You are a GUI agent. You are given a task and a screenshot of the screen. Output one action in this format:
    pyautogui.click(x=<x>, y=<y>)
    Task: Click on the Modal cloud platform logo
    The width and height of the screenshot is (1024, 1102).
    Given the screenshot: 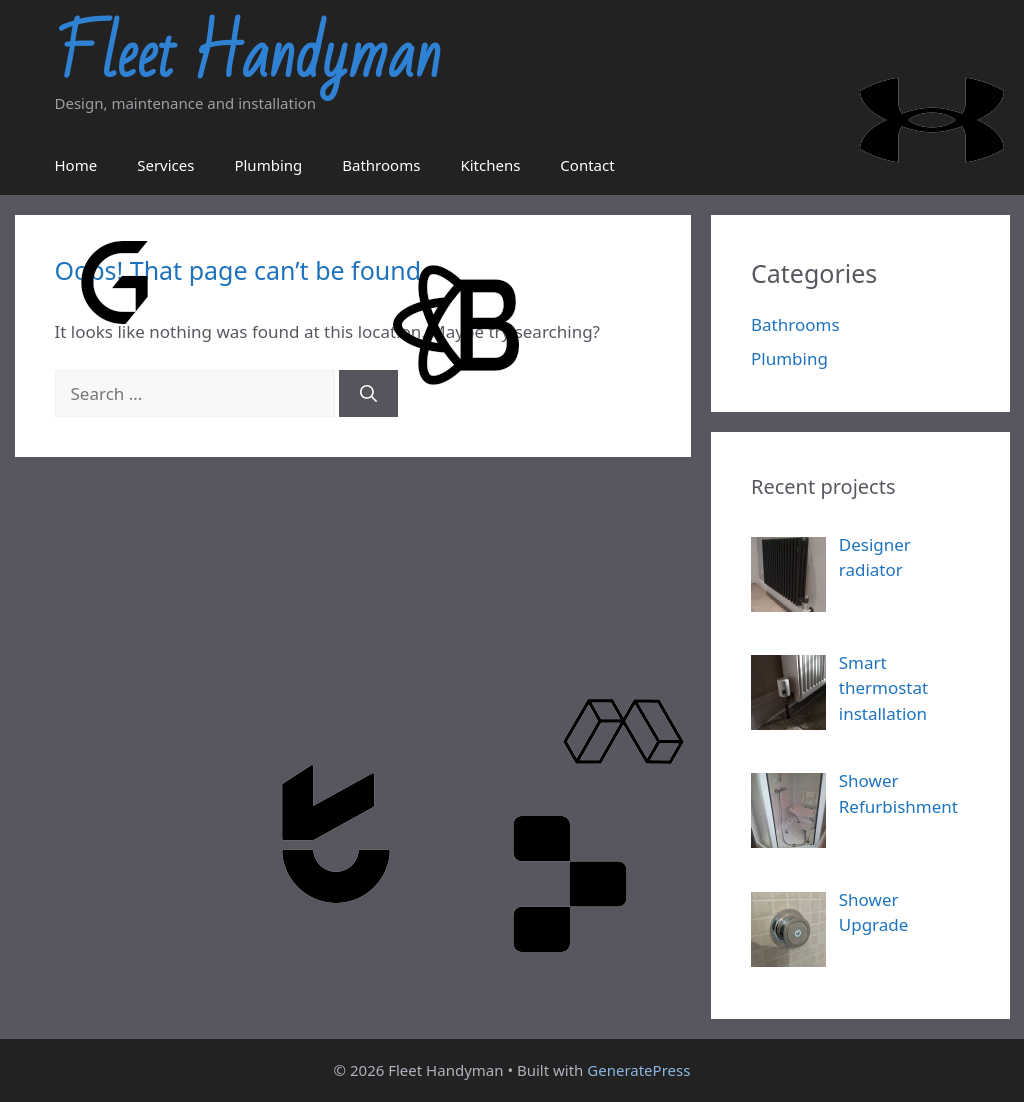 What is the action you would take?
    pyautogui.click(x=623, y=731)
    